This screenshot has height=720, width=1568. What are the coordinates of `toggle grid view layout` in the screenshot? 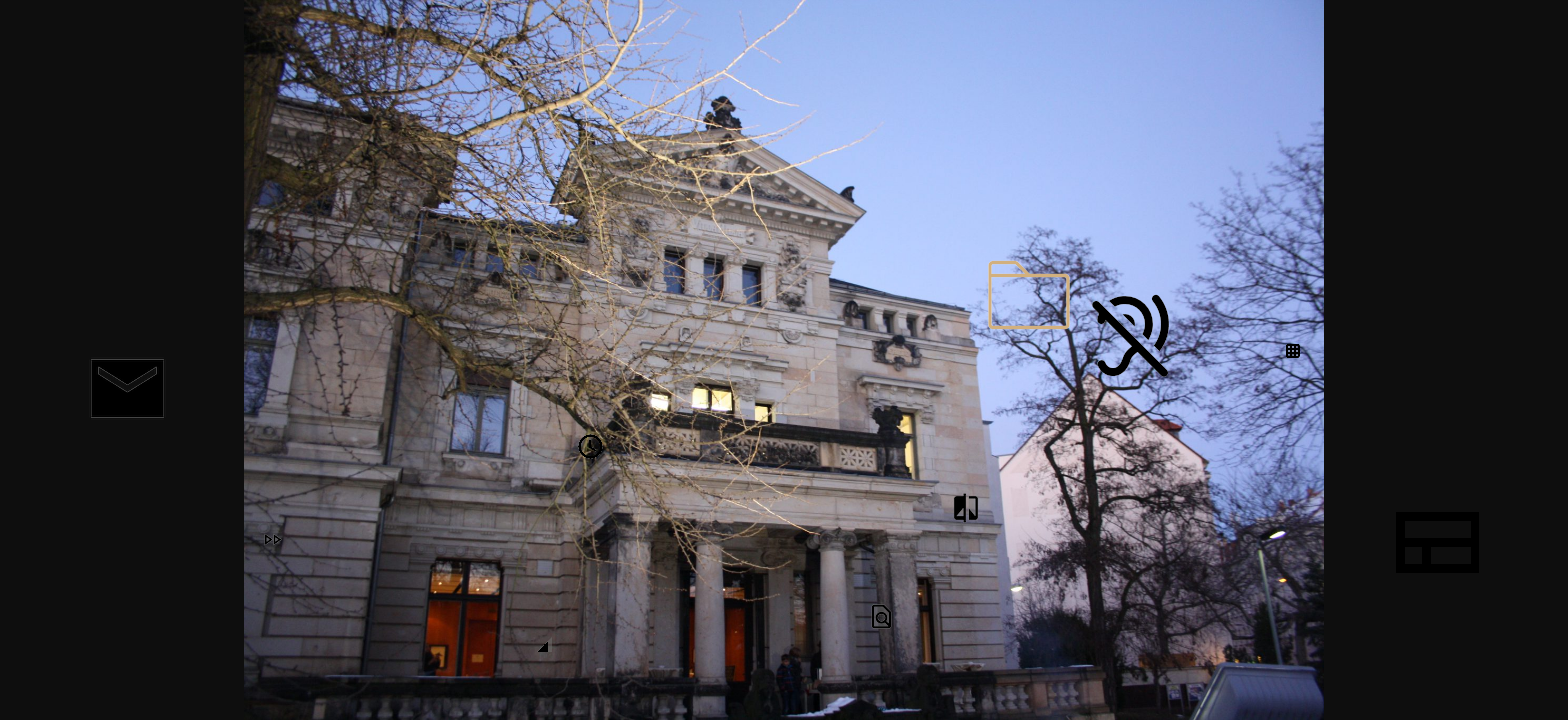 It's located at (1293, 351).